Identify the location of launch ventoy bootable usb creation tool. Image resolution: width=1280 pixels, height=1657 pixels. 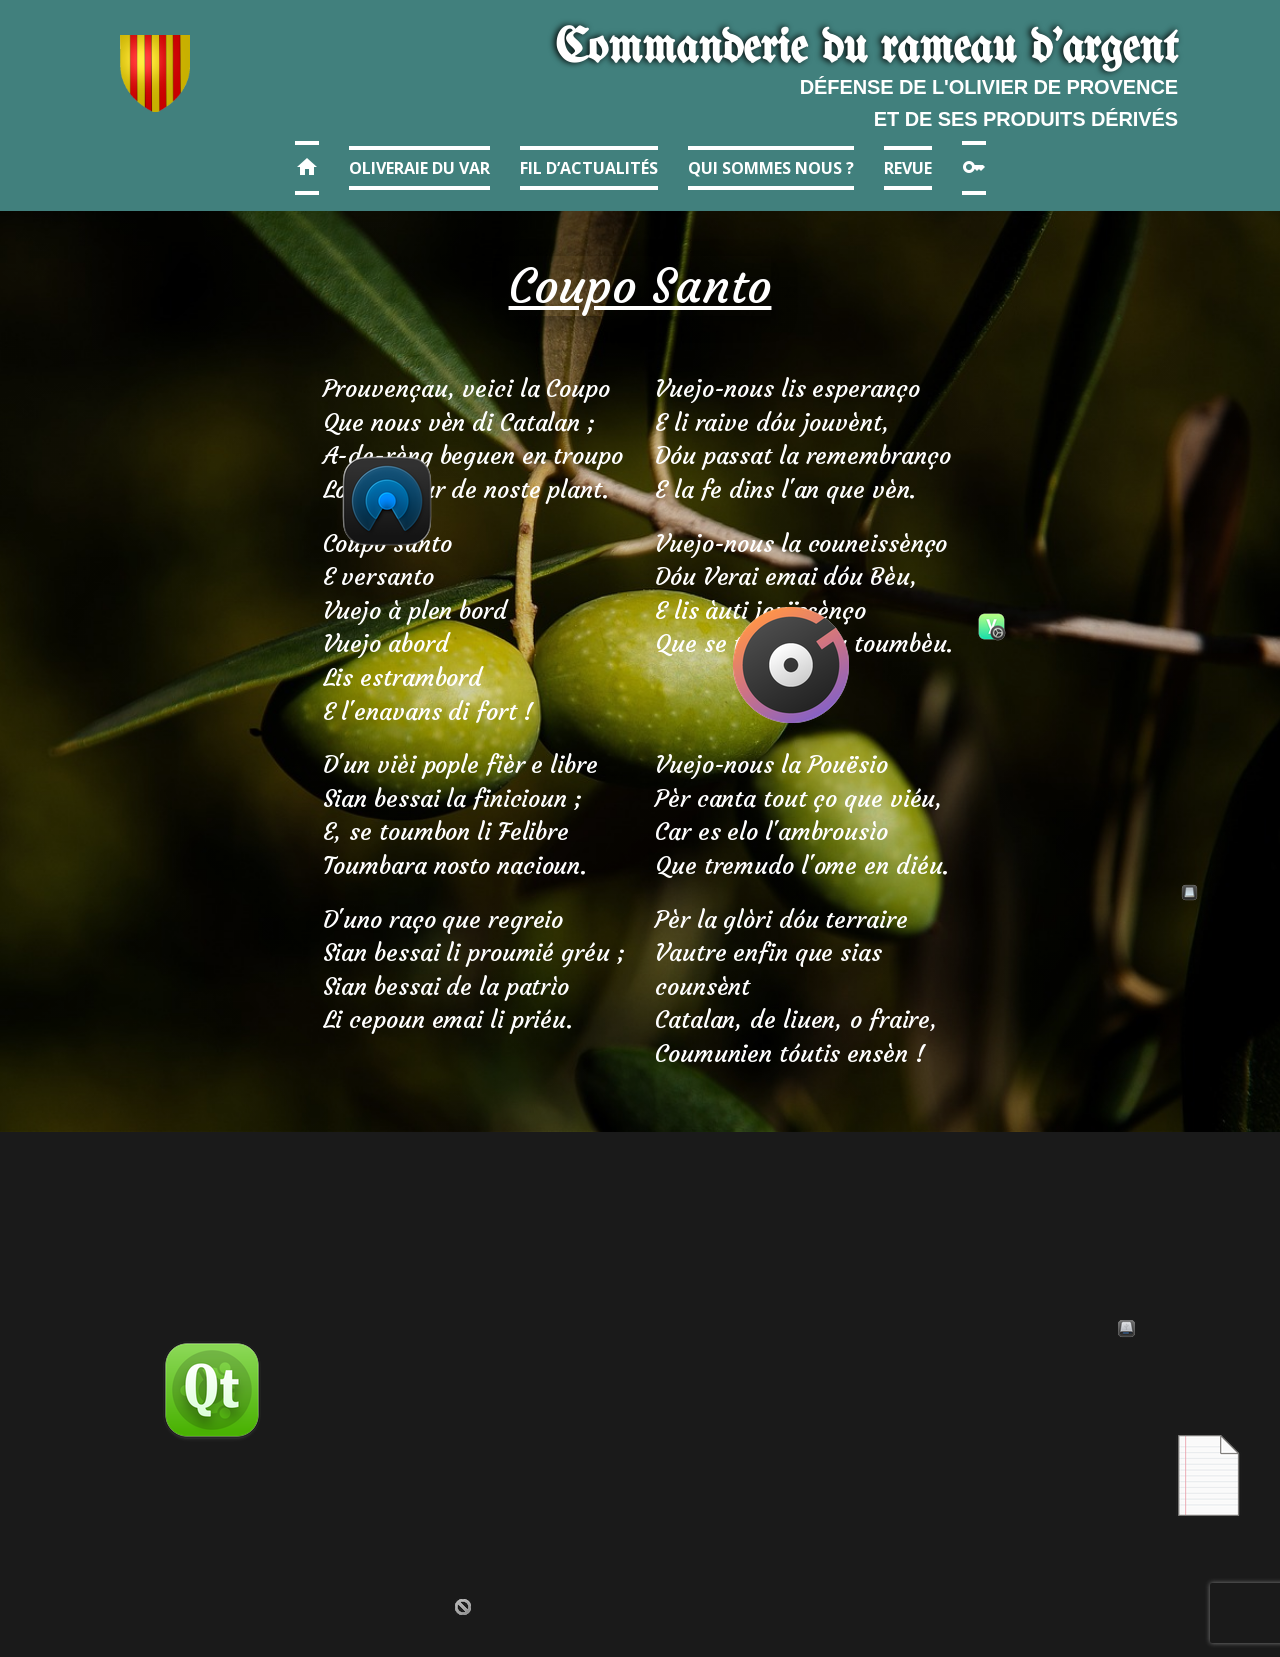
(1126, 1328).